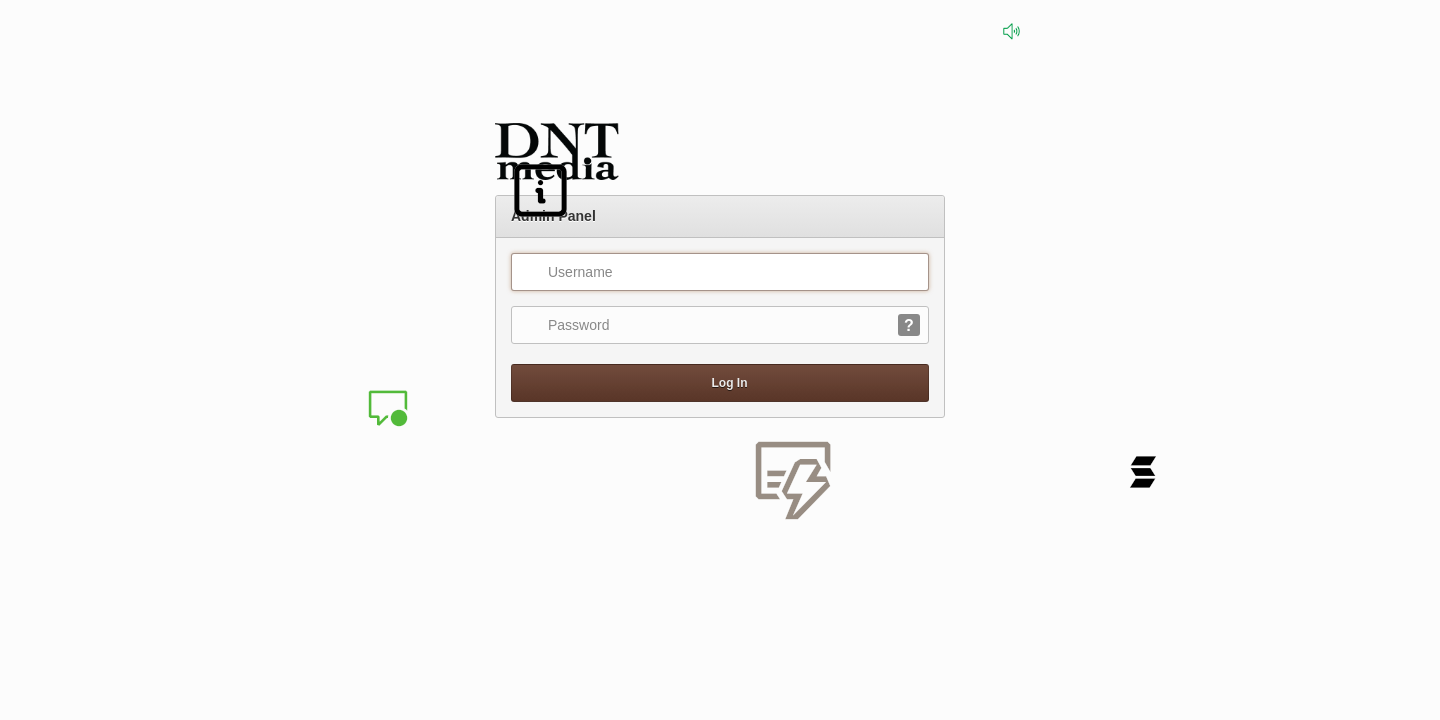  What do you see at coordinates (1011, 31) in the screenshot?
I see `unmute audio or restore sound` at bounding box center [1011, 31].